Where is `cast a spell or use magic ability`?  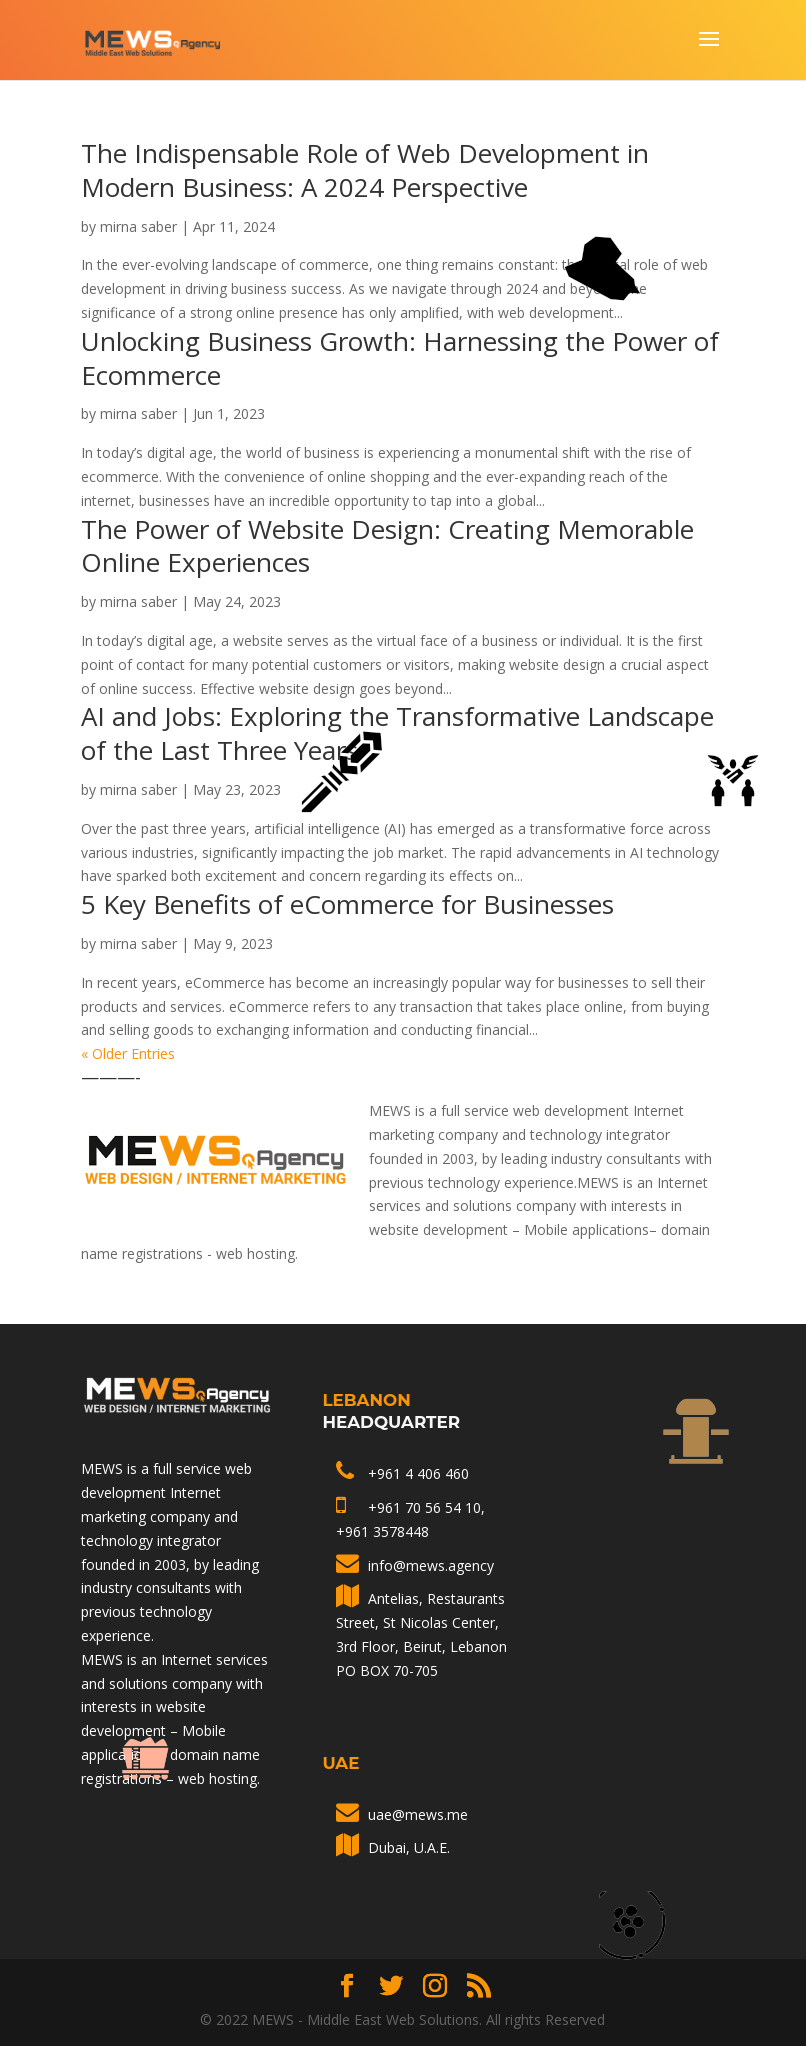
cast a spell or use magic ability is located at coordinates (342, 771).